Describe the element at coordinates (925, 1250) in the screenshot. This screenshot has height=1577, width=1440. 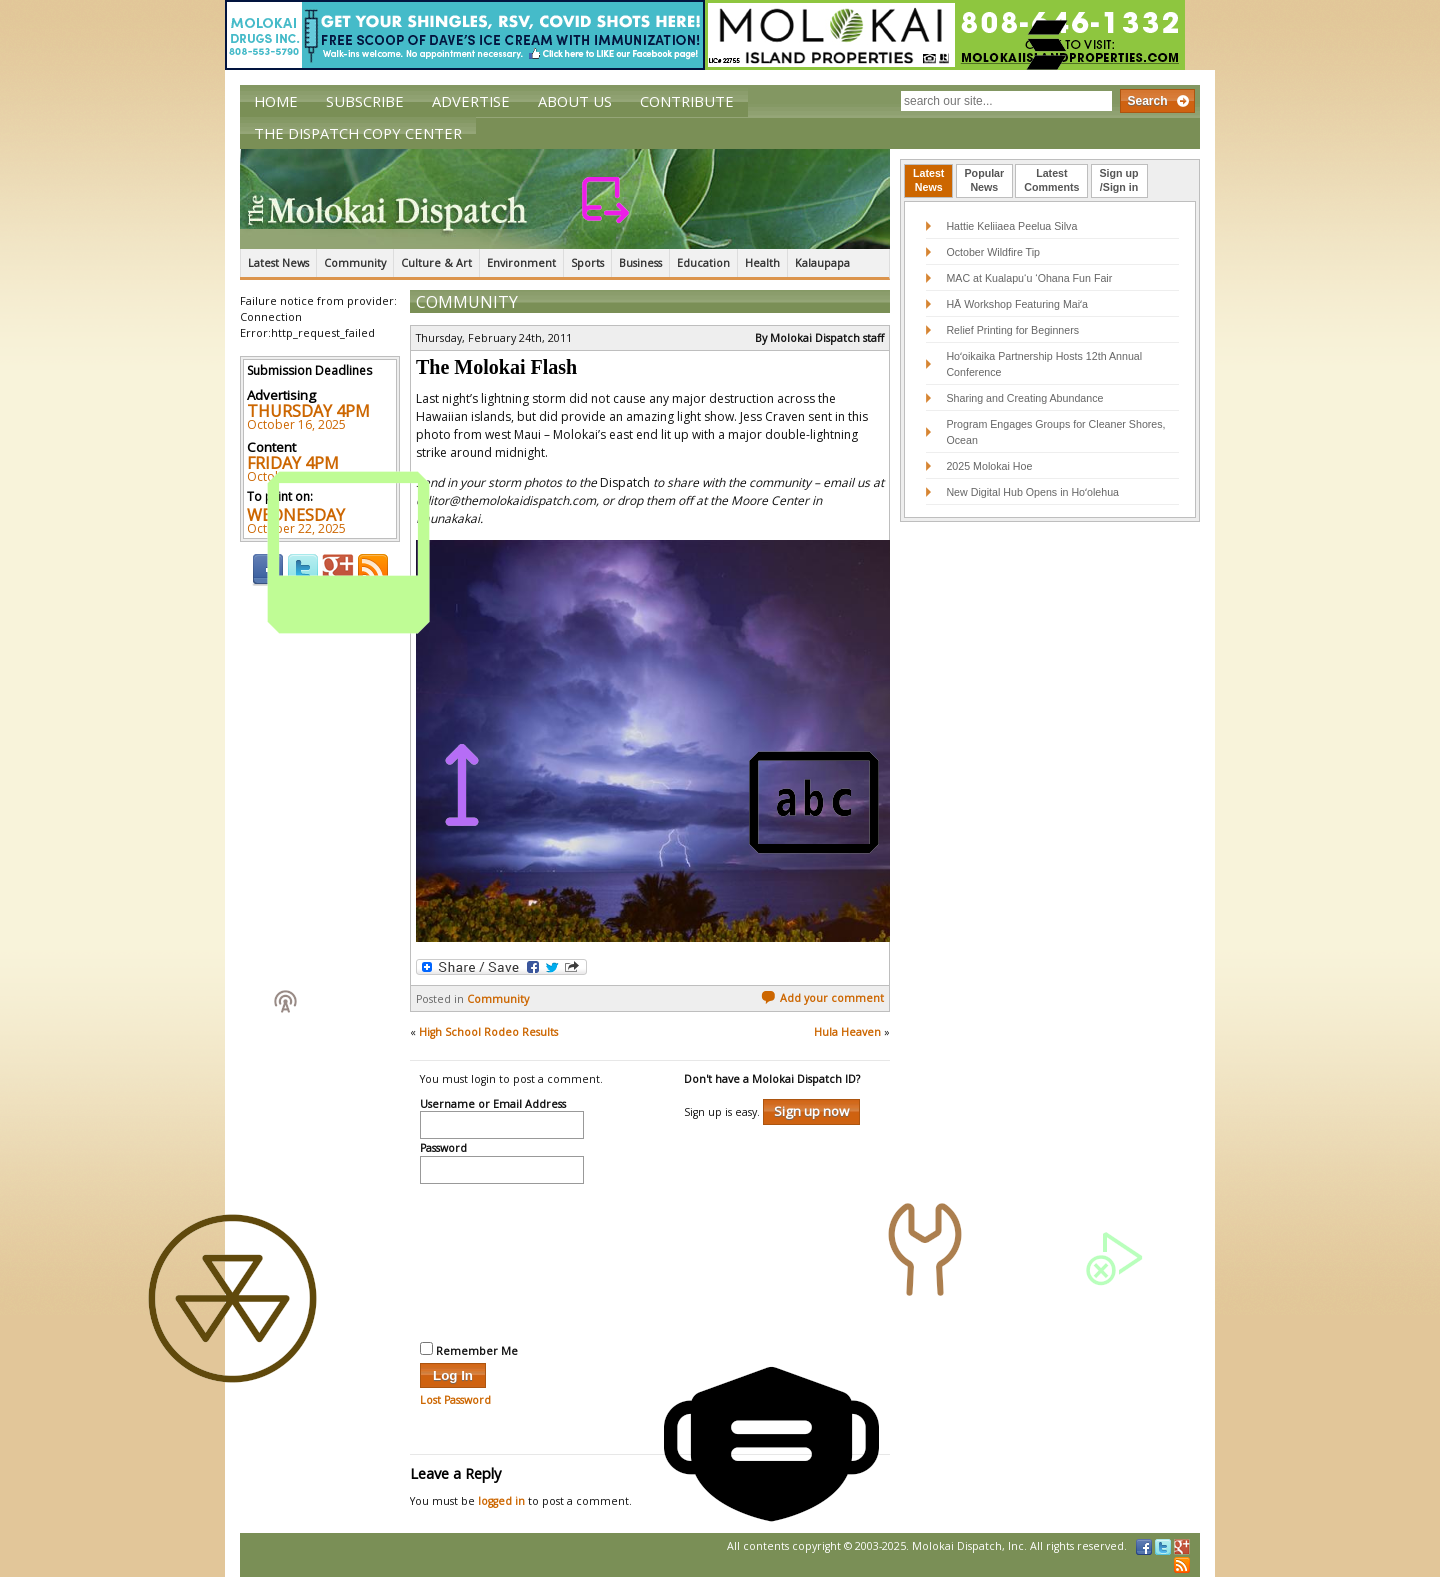
I see `access settings or configuration options` at that location.